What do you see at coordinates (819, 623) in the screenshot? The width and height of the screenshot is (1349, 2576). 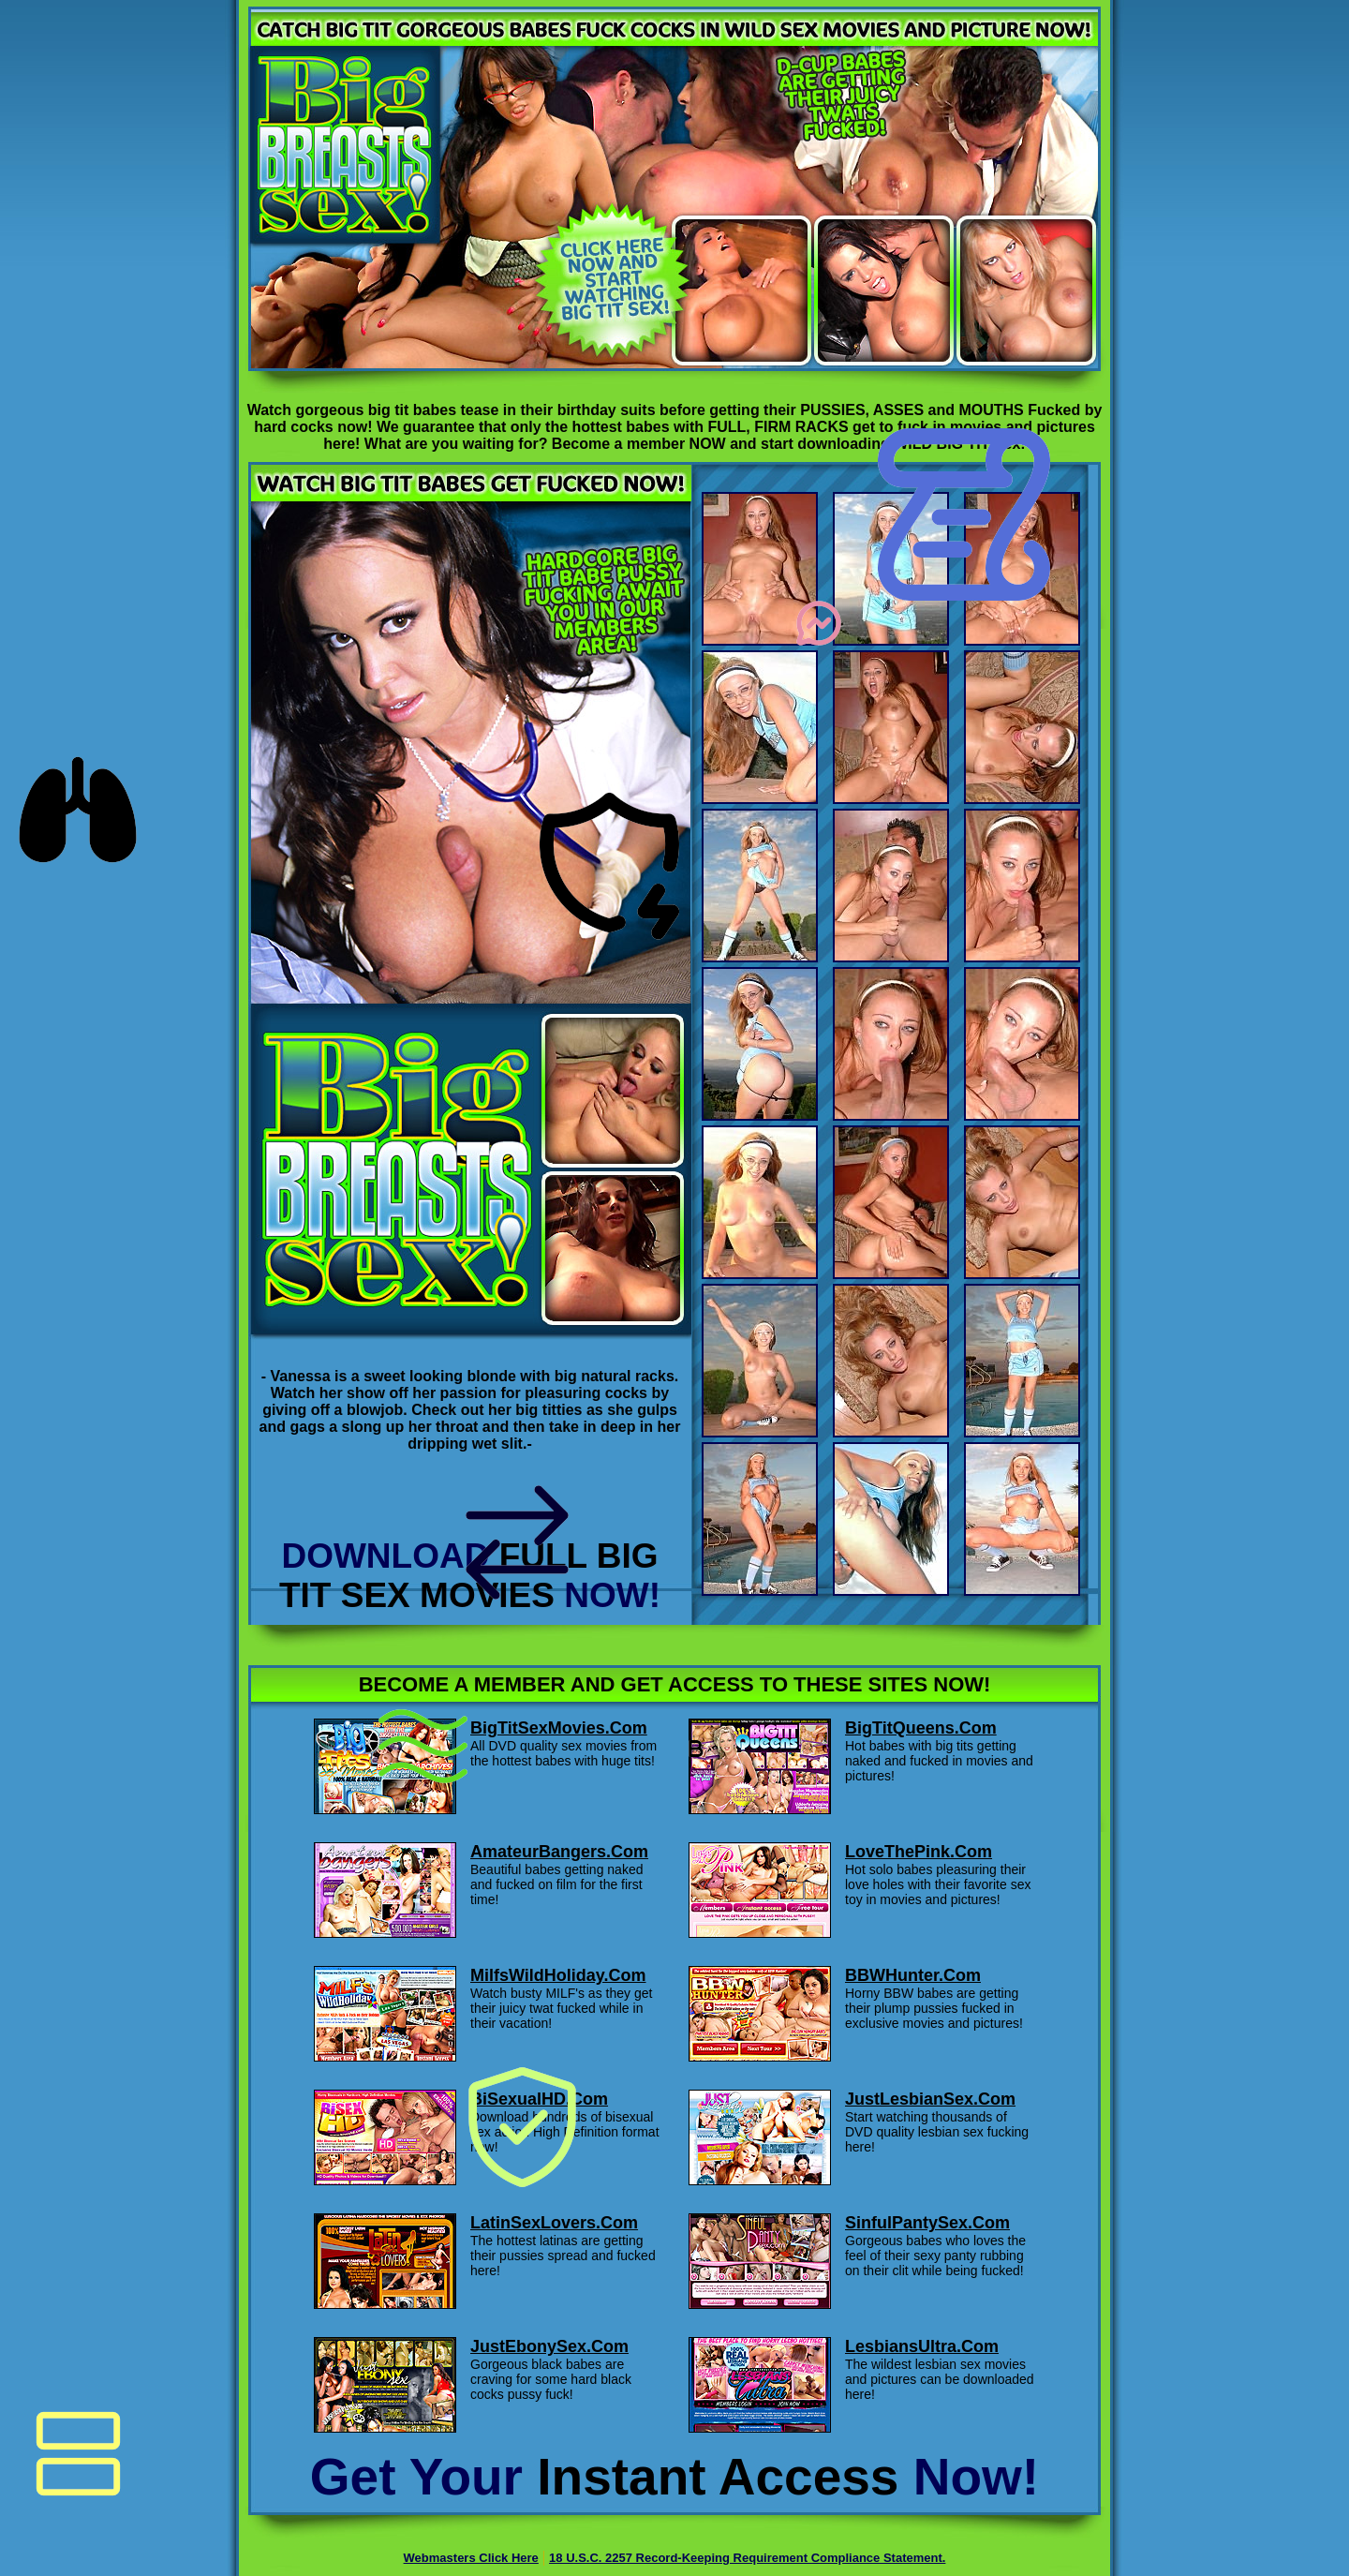 I see `open Facebook Messenger app` at bounding box center [819, 623].